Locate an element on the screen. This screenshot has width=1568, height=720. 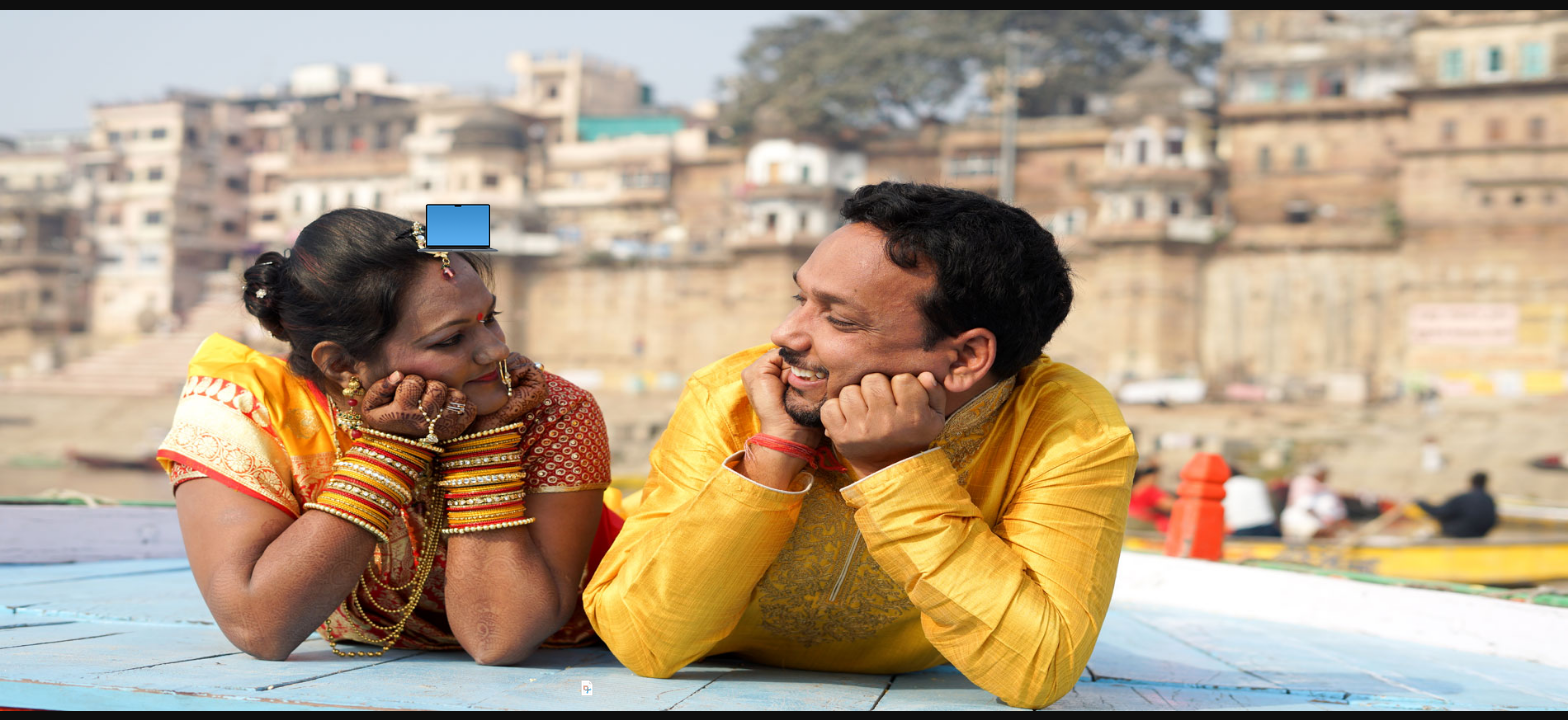
create a new screen snip or screenshot is located at coordinates (587, 688).